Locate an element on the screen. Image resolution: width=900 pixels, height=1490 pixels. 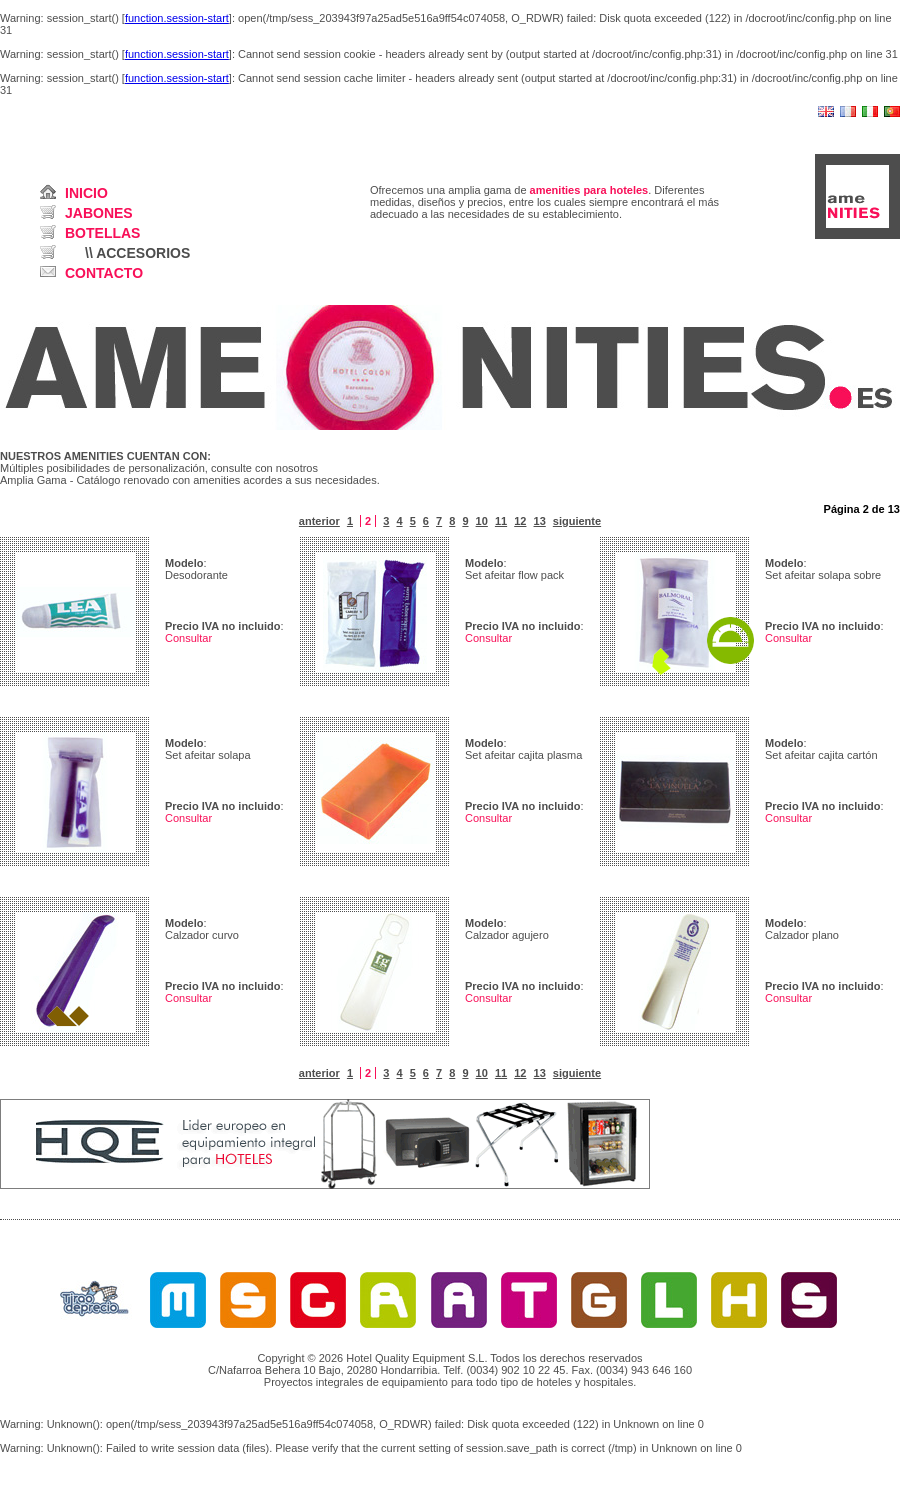
bulma CSS framework logo is located at coordinates (661, 661).